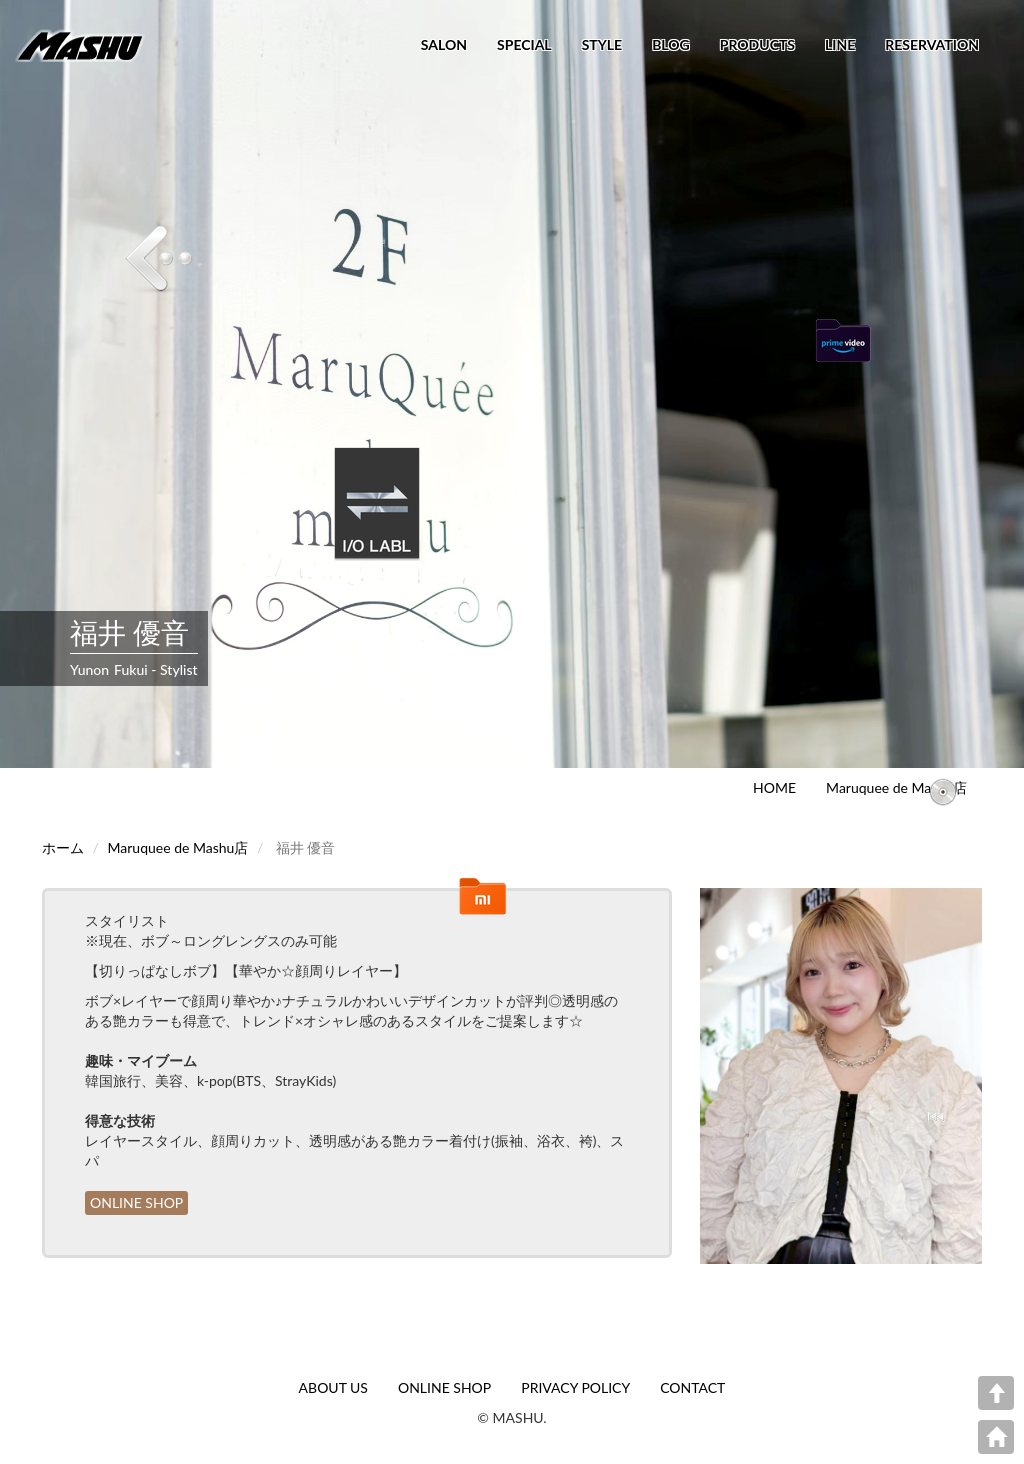 This screenshot has width=1024, height=1464. I want to click on configure audio input/output settings in GarageBand, so click(377, 506).